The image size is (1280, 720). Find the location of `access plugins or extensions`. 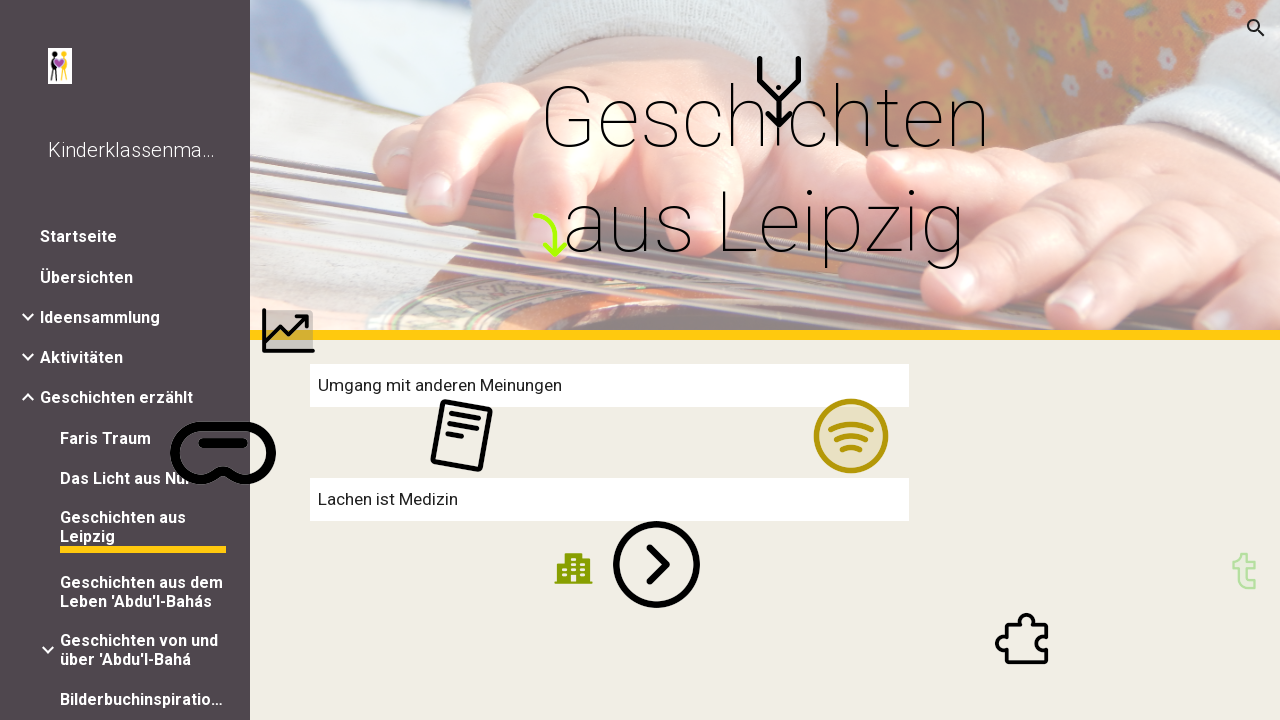

access plugins or extensions is located at coordinates (1024, 640).